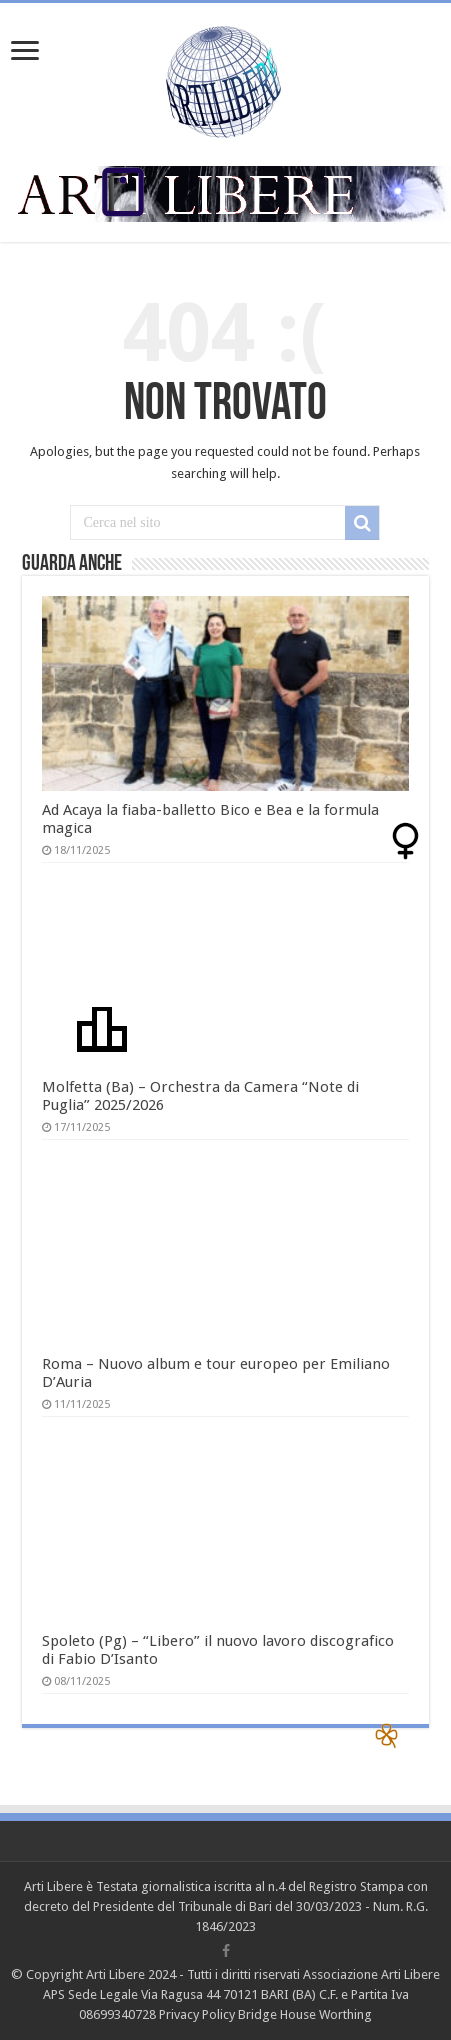  Describe the element at coordinates (123, 192) in the screenshot. I see `tablet device with front-facing camera` at that location.